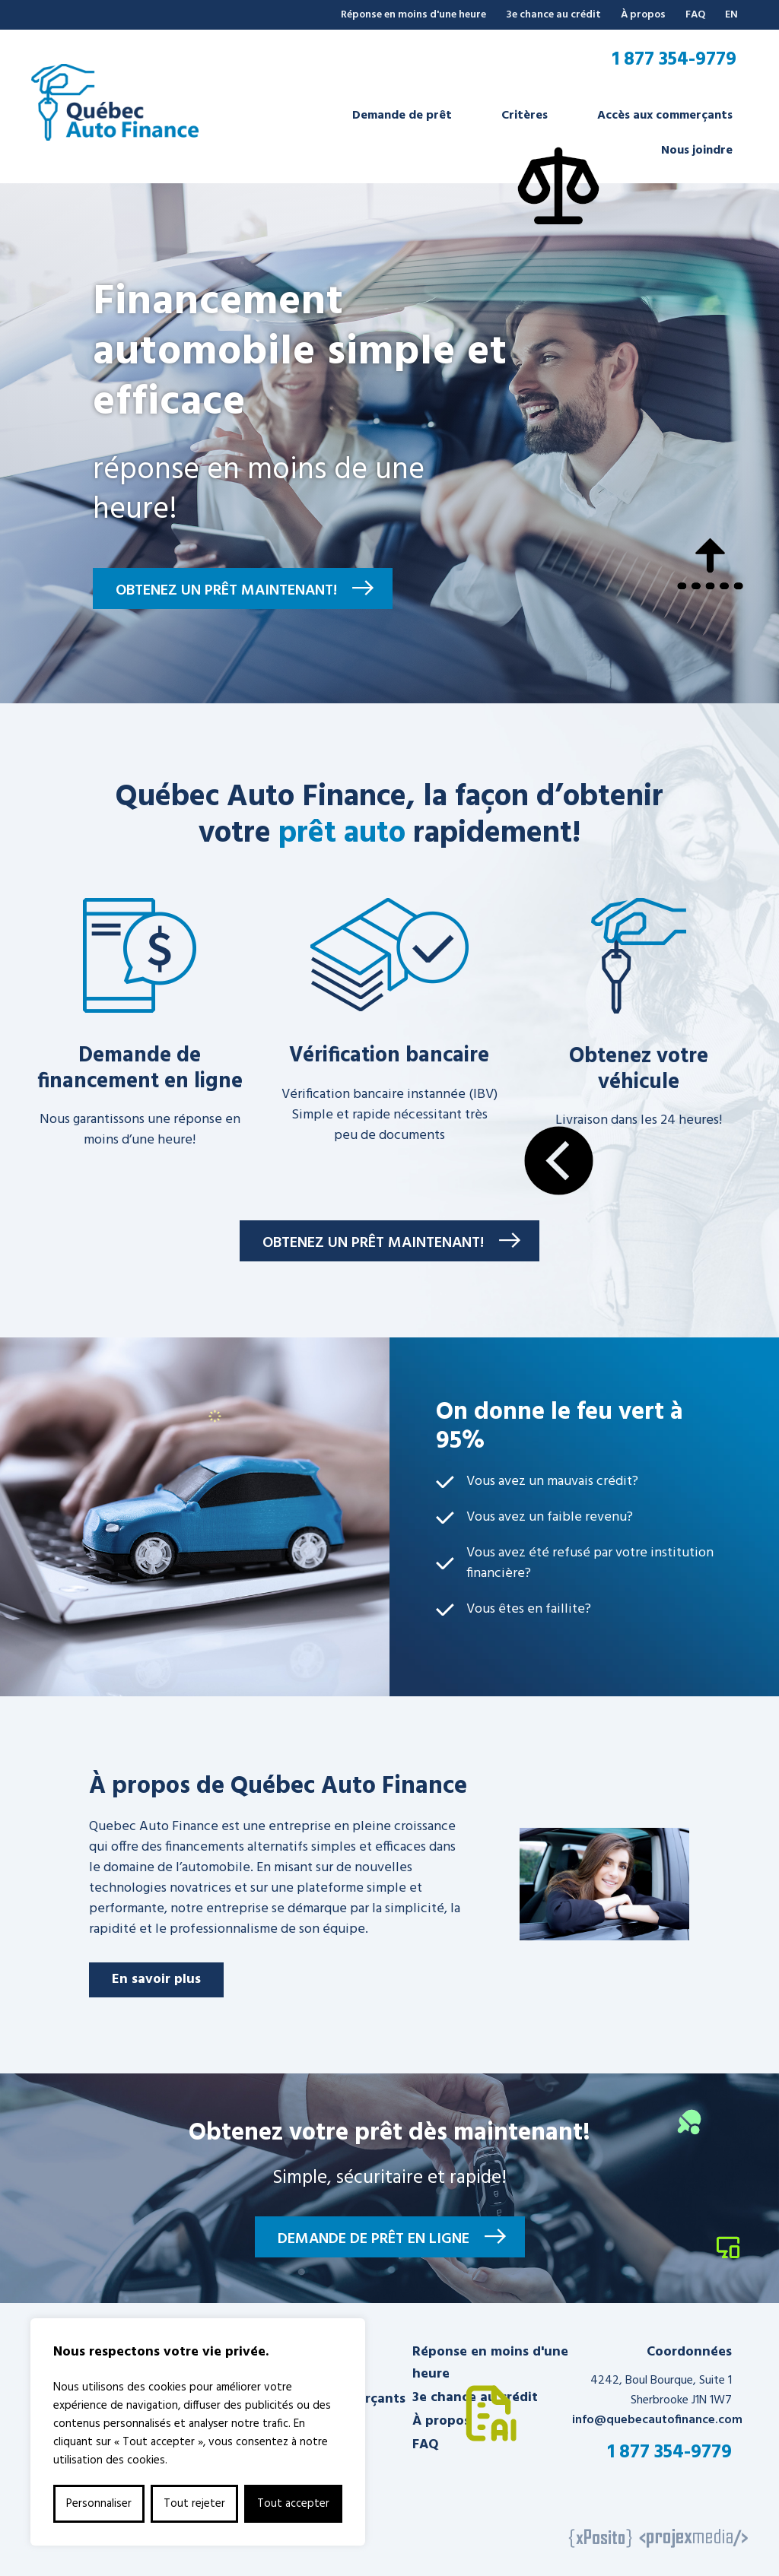 The image size is (779, 2576). What do you see at coordinates (710, 568) in the screenshot?
I see `collapse content upward` at bounding box center [710, 568].